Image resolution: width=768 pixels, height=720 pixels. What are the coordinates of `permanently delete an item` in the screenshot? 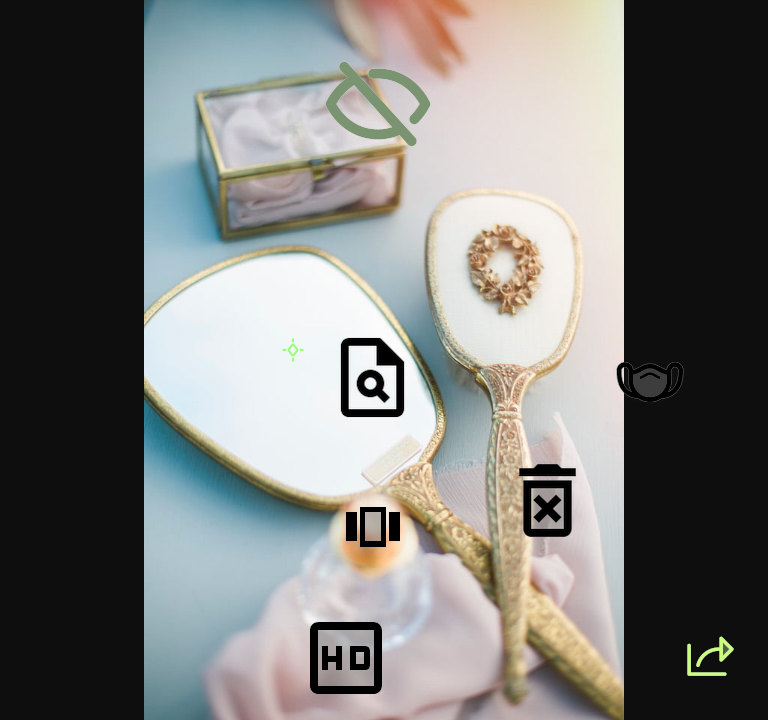 It's located at (547, 500).